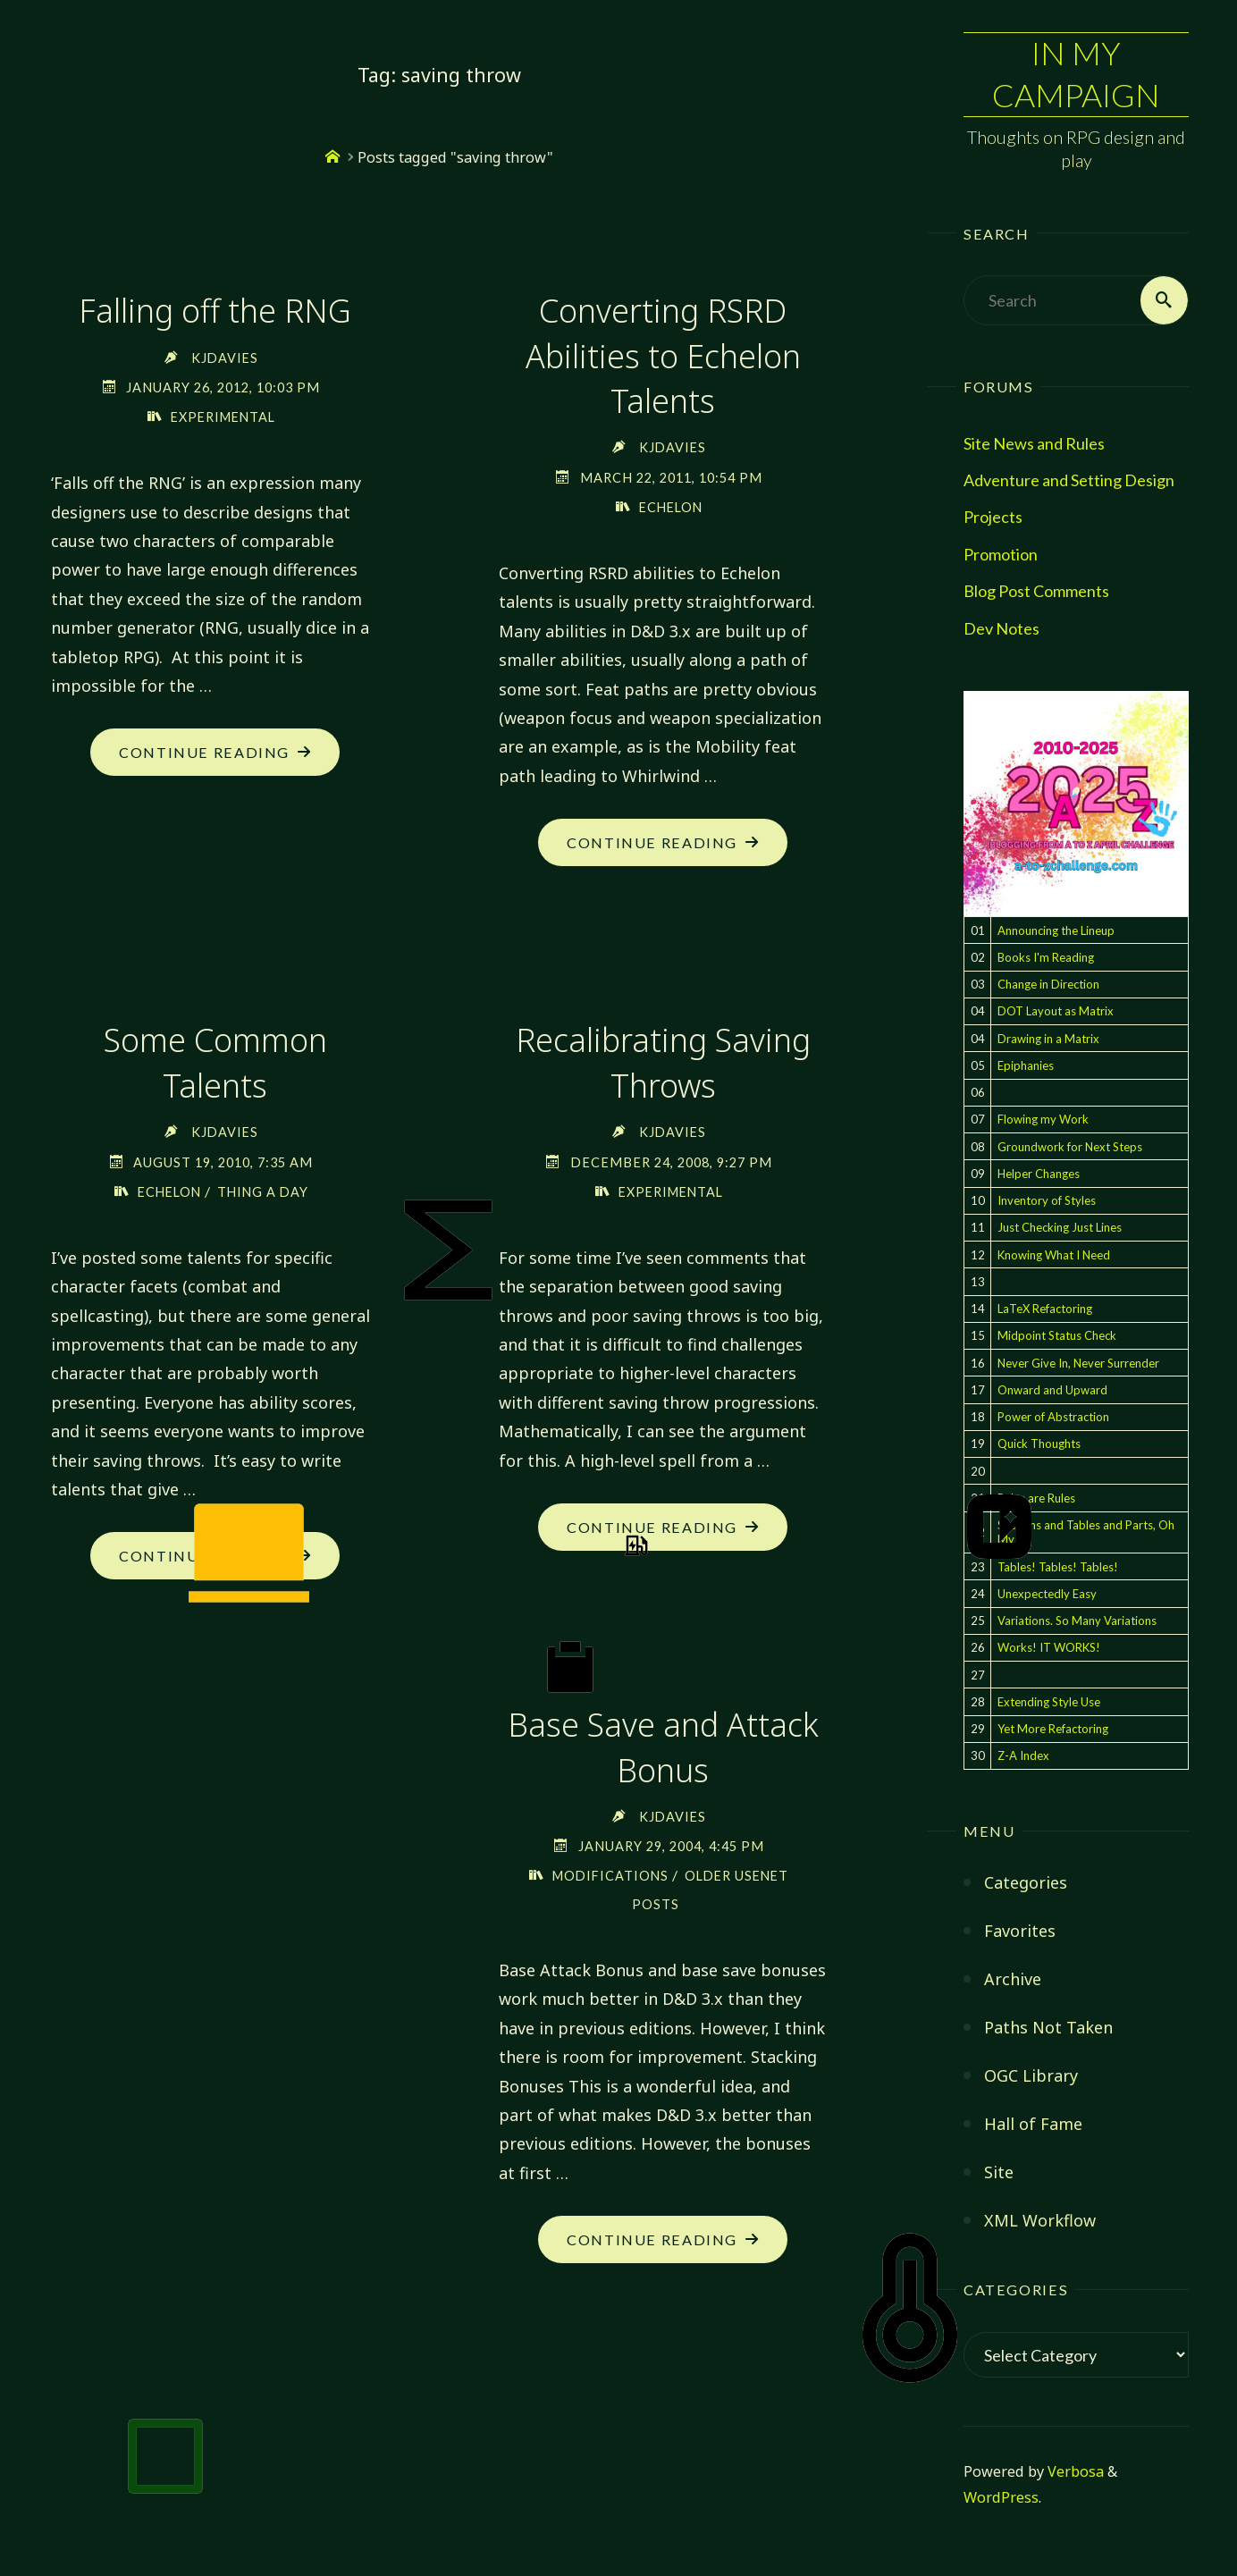 Image resolution: width=1237 pixels, height=2576 pixels. What do you see at coordinates (910, 2308) in the screenshot?
I see `indicates high temperature reading` at bounding box center [910, 2308].